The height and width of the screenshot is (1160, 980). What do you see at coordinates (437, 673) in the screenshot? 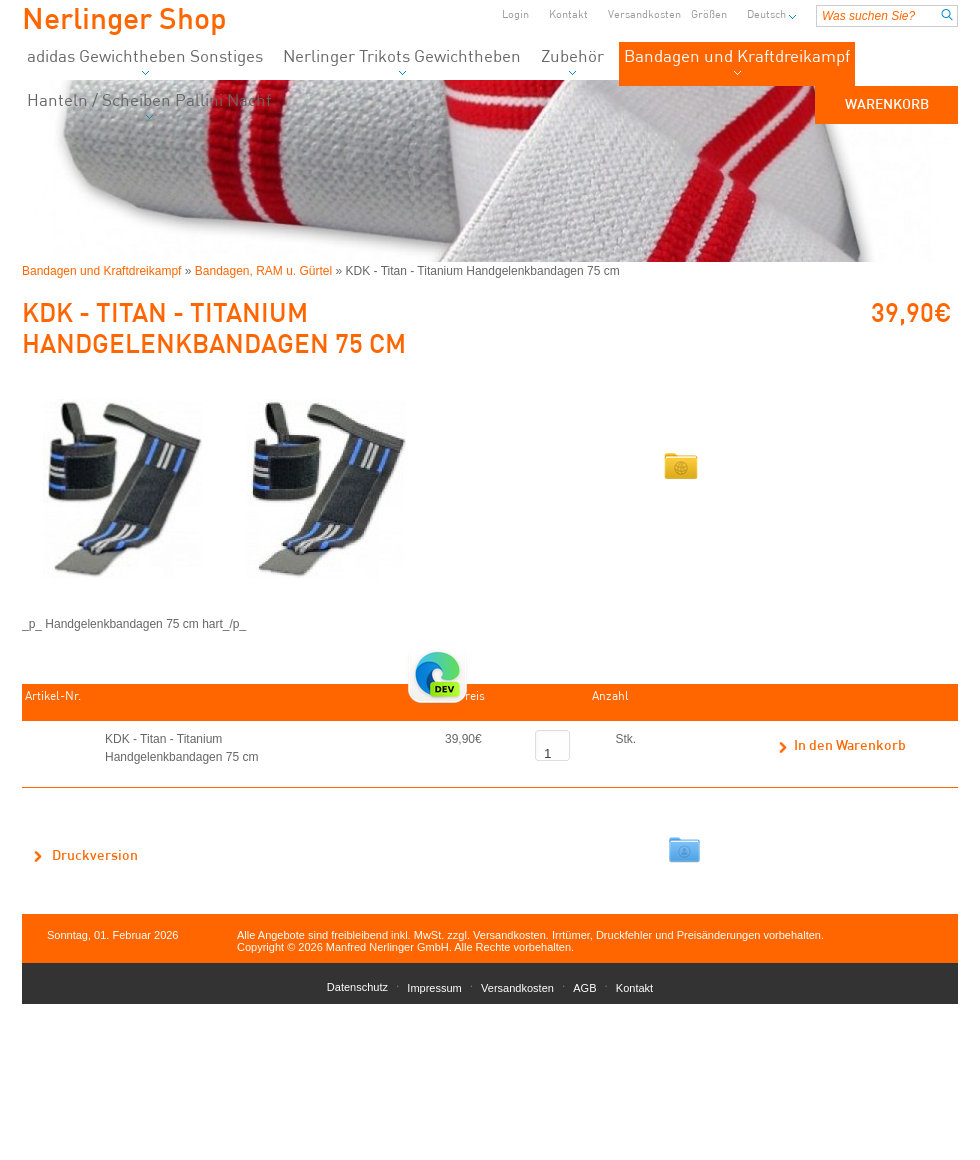
I see `open microsoft edge dev browser` at bounding box center [437, 673].